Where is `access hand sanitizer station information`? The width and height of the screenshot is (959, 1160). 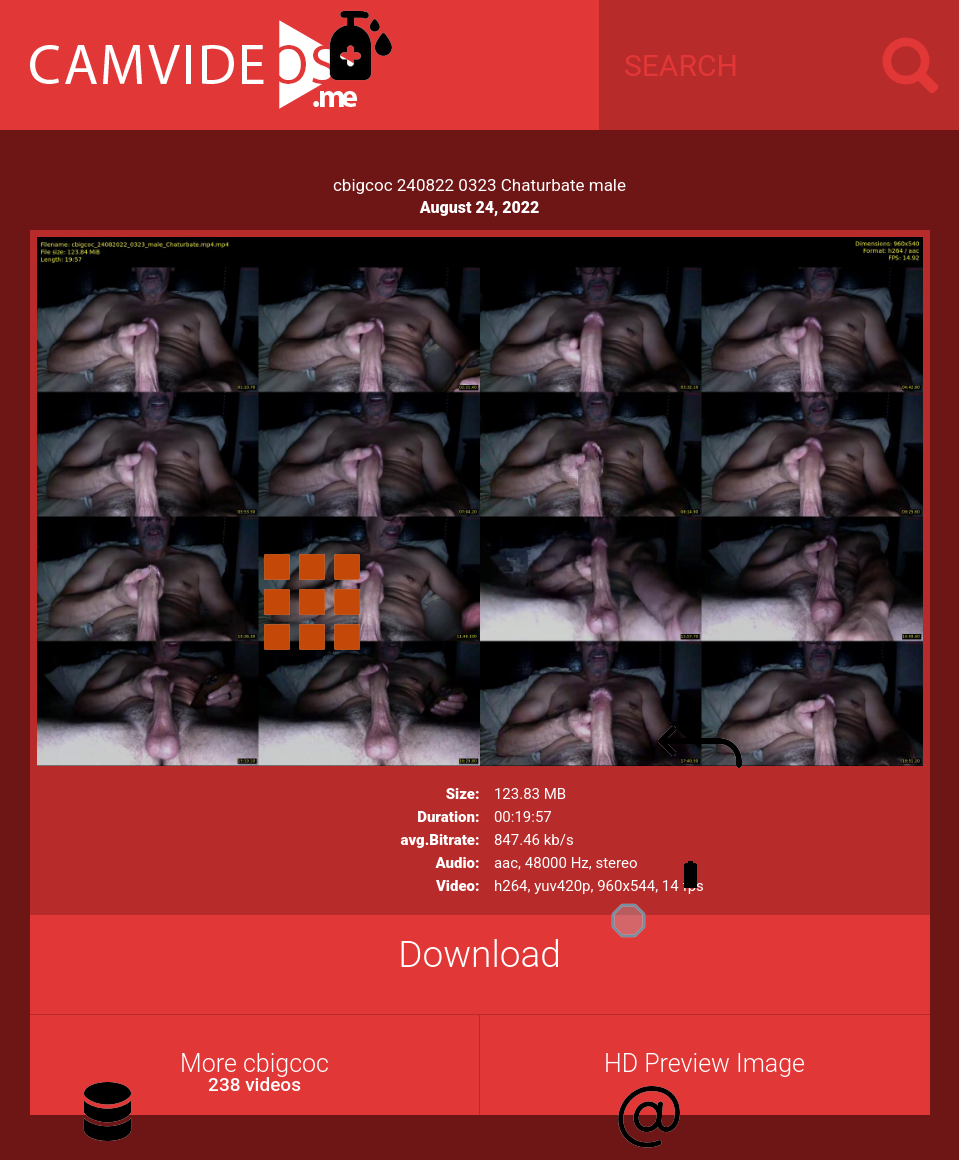
access hand sanitizer station information is located at coordinates (357, 45).